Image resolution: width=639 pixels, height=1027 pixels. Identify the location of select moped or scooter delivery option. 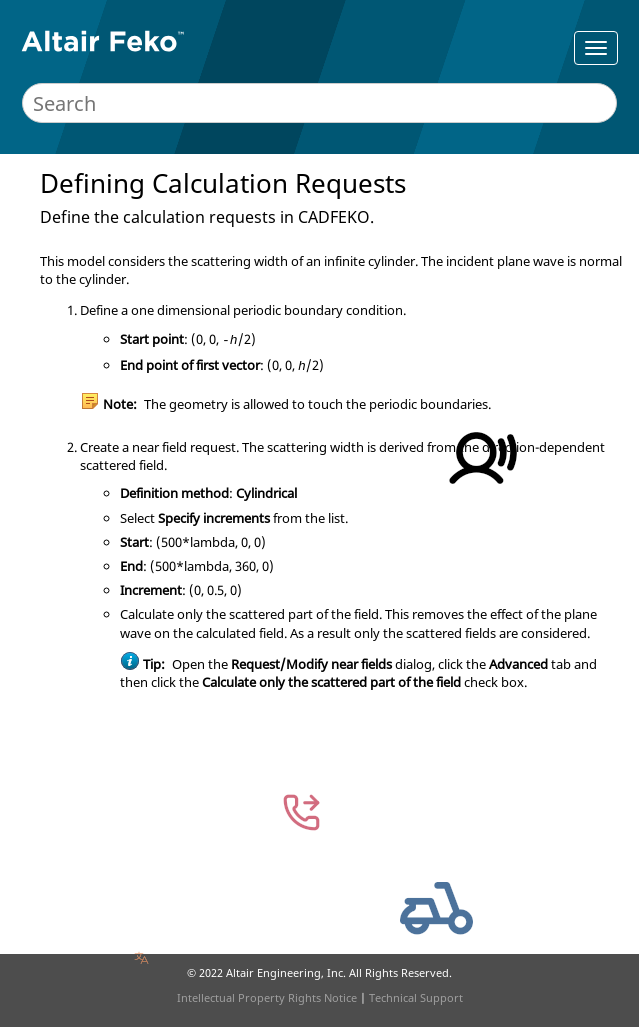
(436, 910).